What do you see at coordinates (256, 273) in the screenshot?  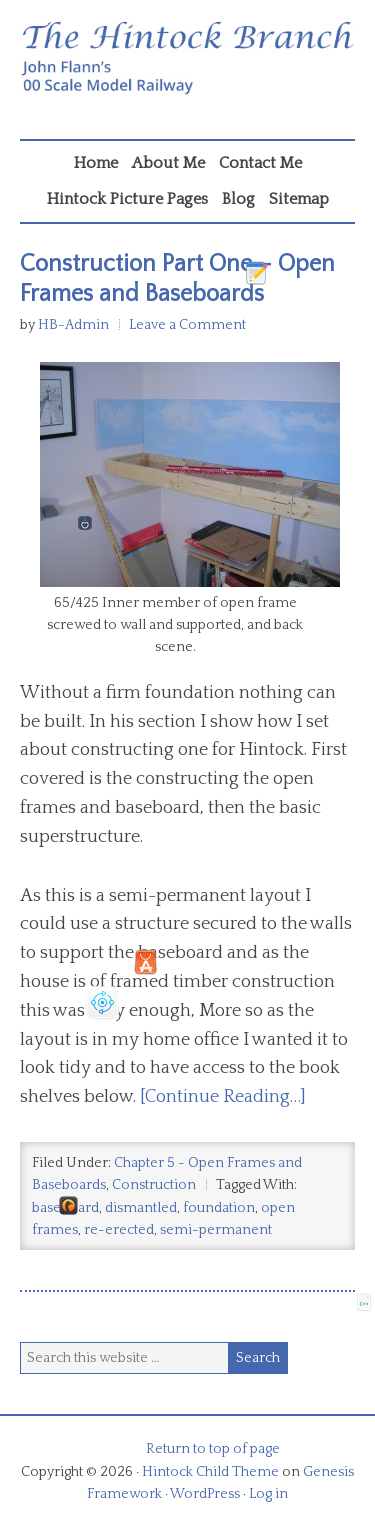 I see `open the text editor application` at bounding box center [256, 273].